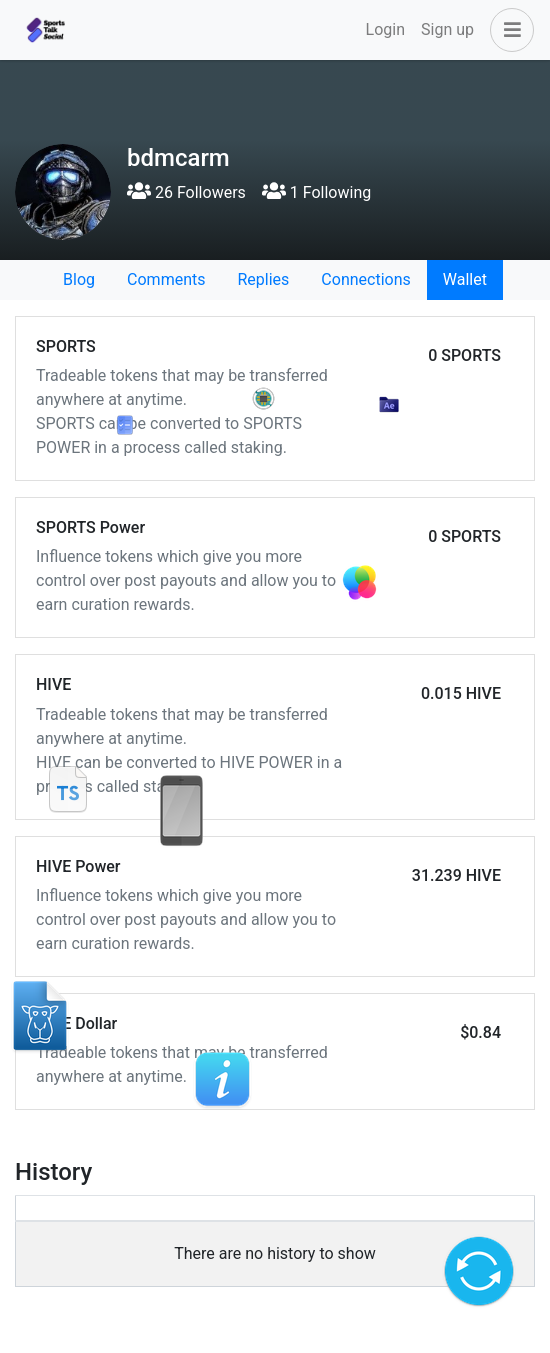 This screenshot has height=1353, width=550. What do you see at coordinates (222, 1080) in the screenshot?
I see `view more information or details` at bounding box center [222, 1080].